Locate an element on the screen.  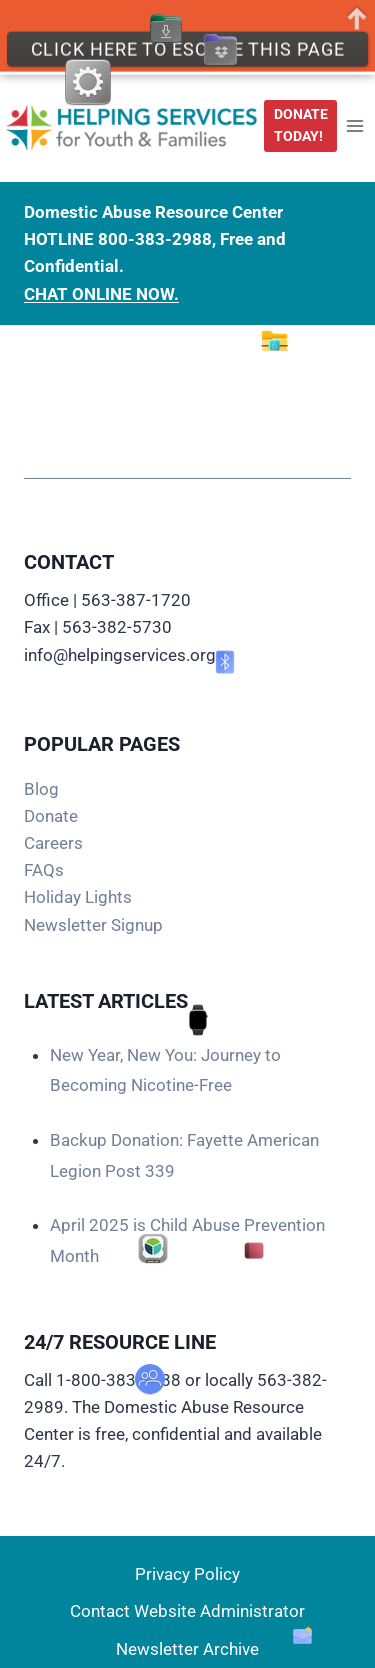
access the desktop folder is located at coordinates (254, 1250).